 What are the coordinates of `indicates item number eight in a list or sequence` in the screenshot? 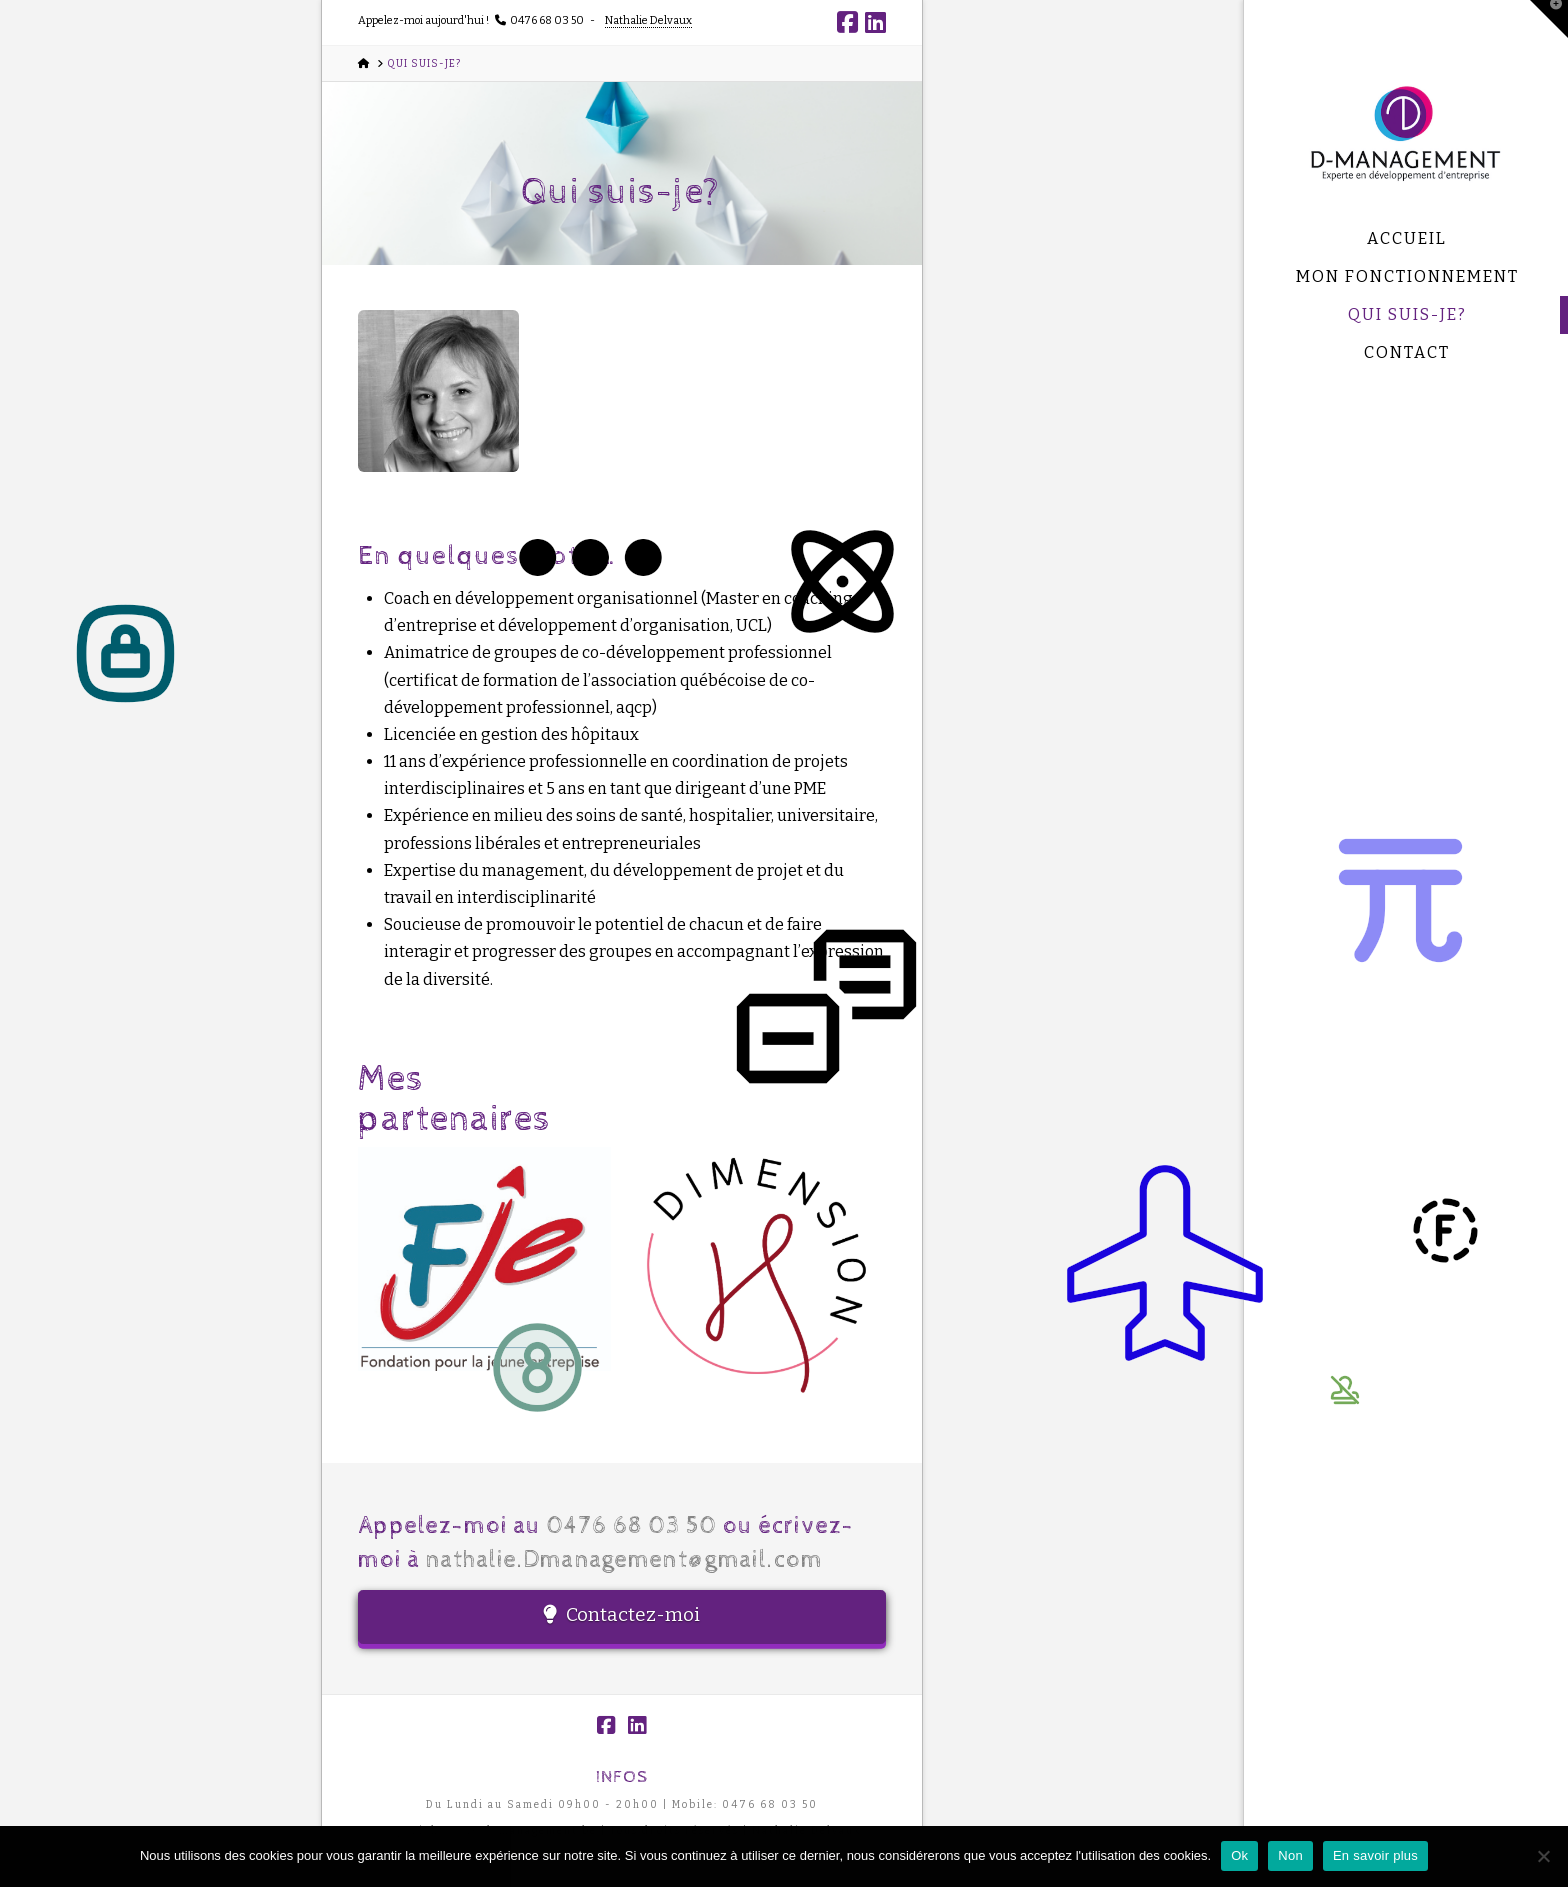 It's located at (537, 1367).